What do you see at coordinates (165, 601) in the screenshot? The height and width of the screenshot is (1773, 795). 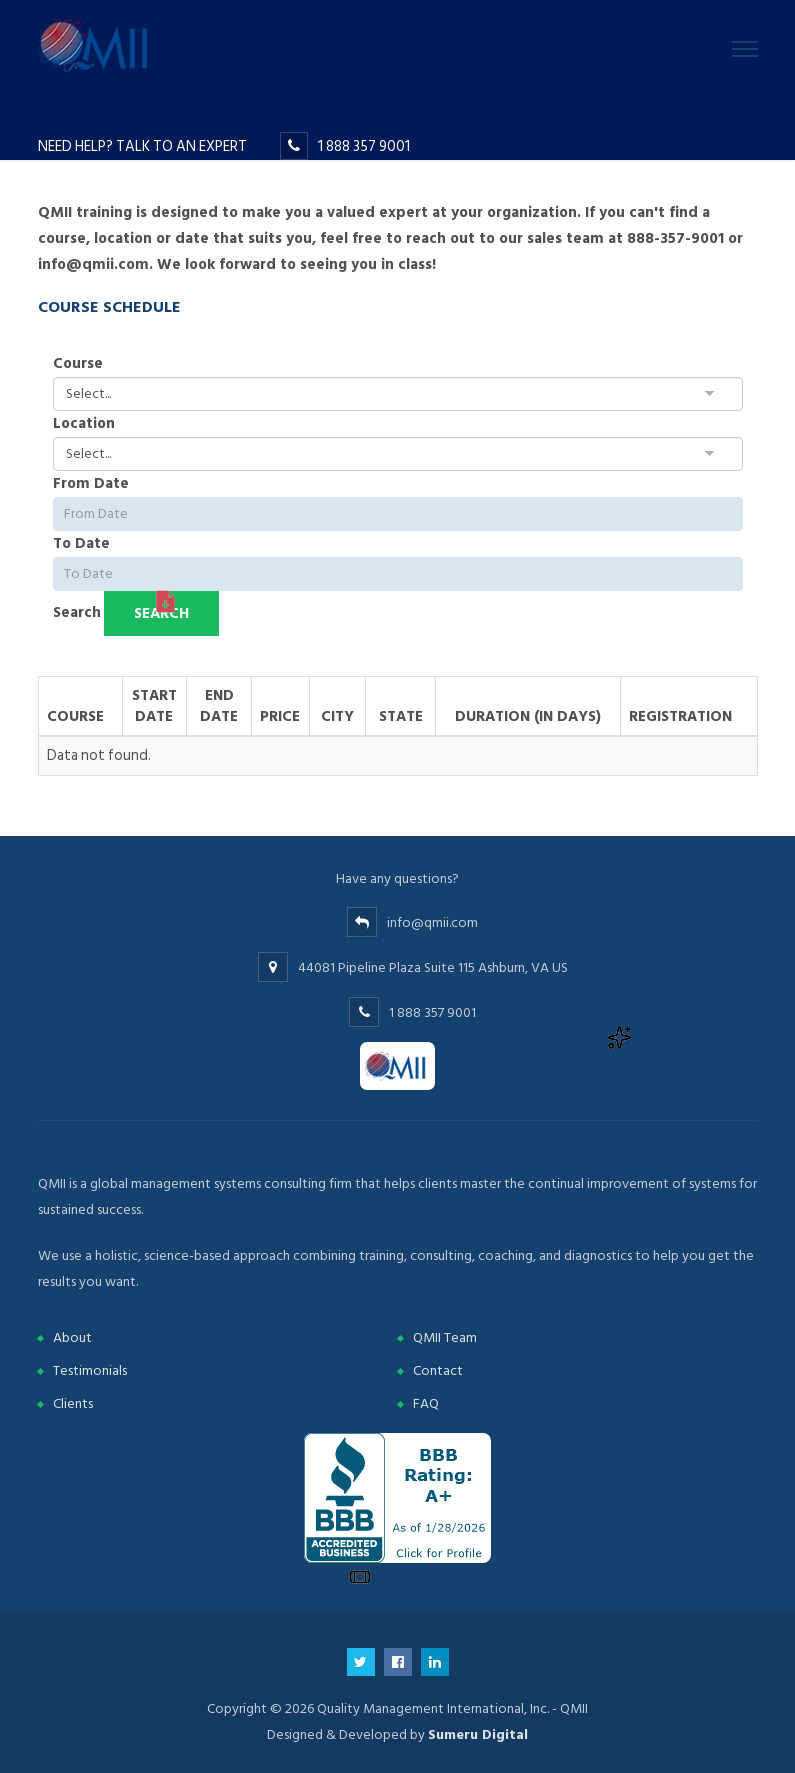 I see `download a file` at bounding box center [165, 601].